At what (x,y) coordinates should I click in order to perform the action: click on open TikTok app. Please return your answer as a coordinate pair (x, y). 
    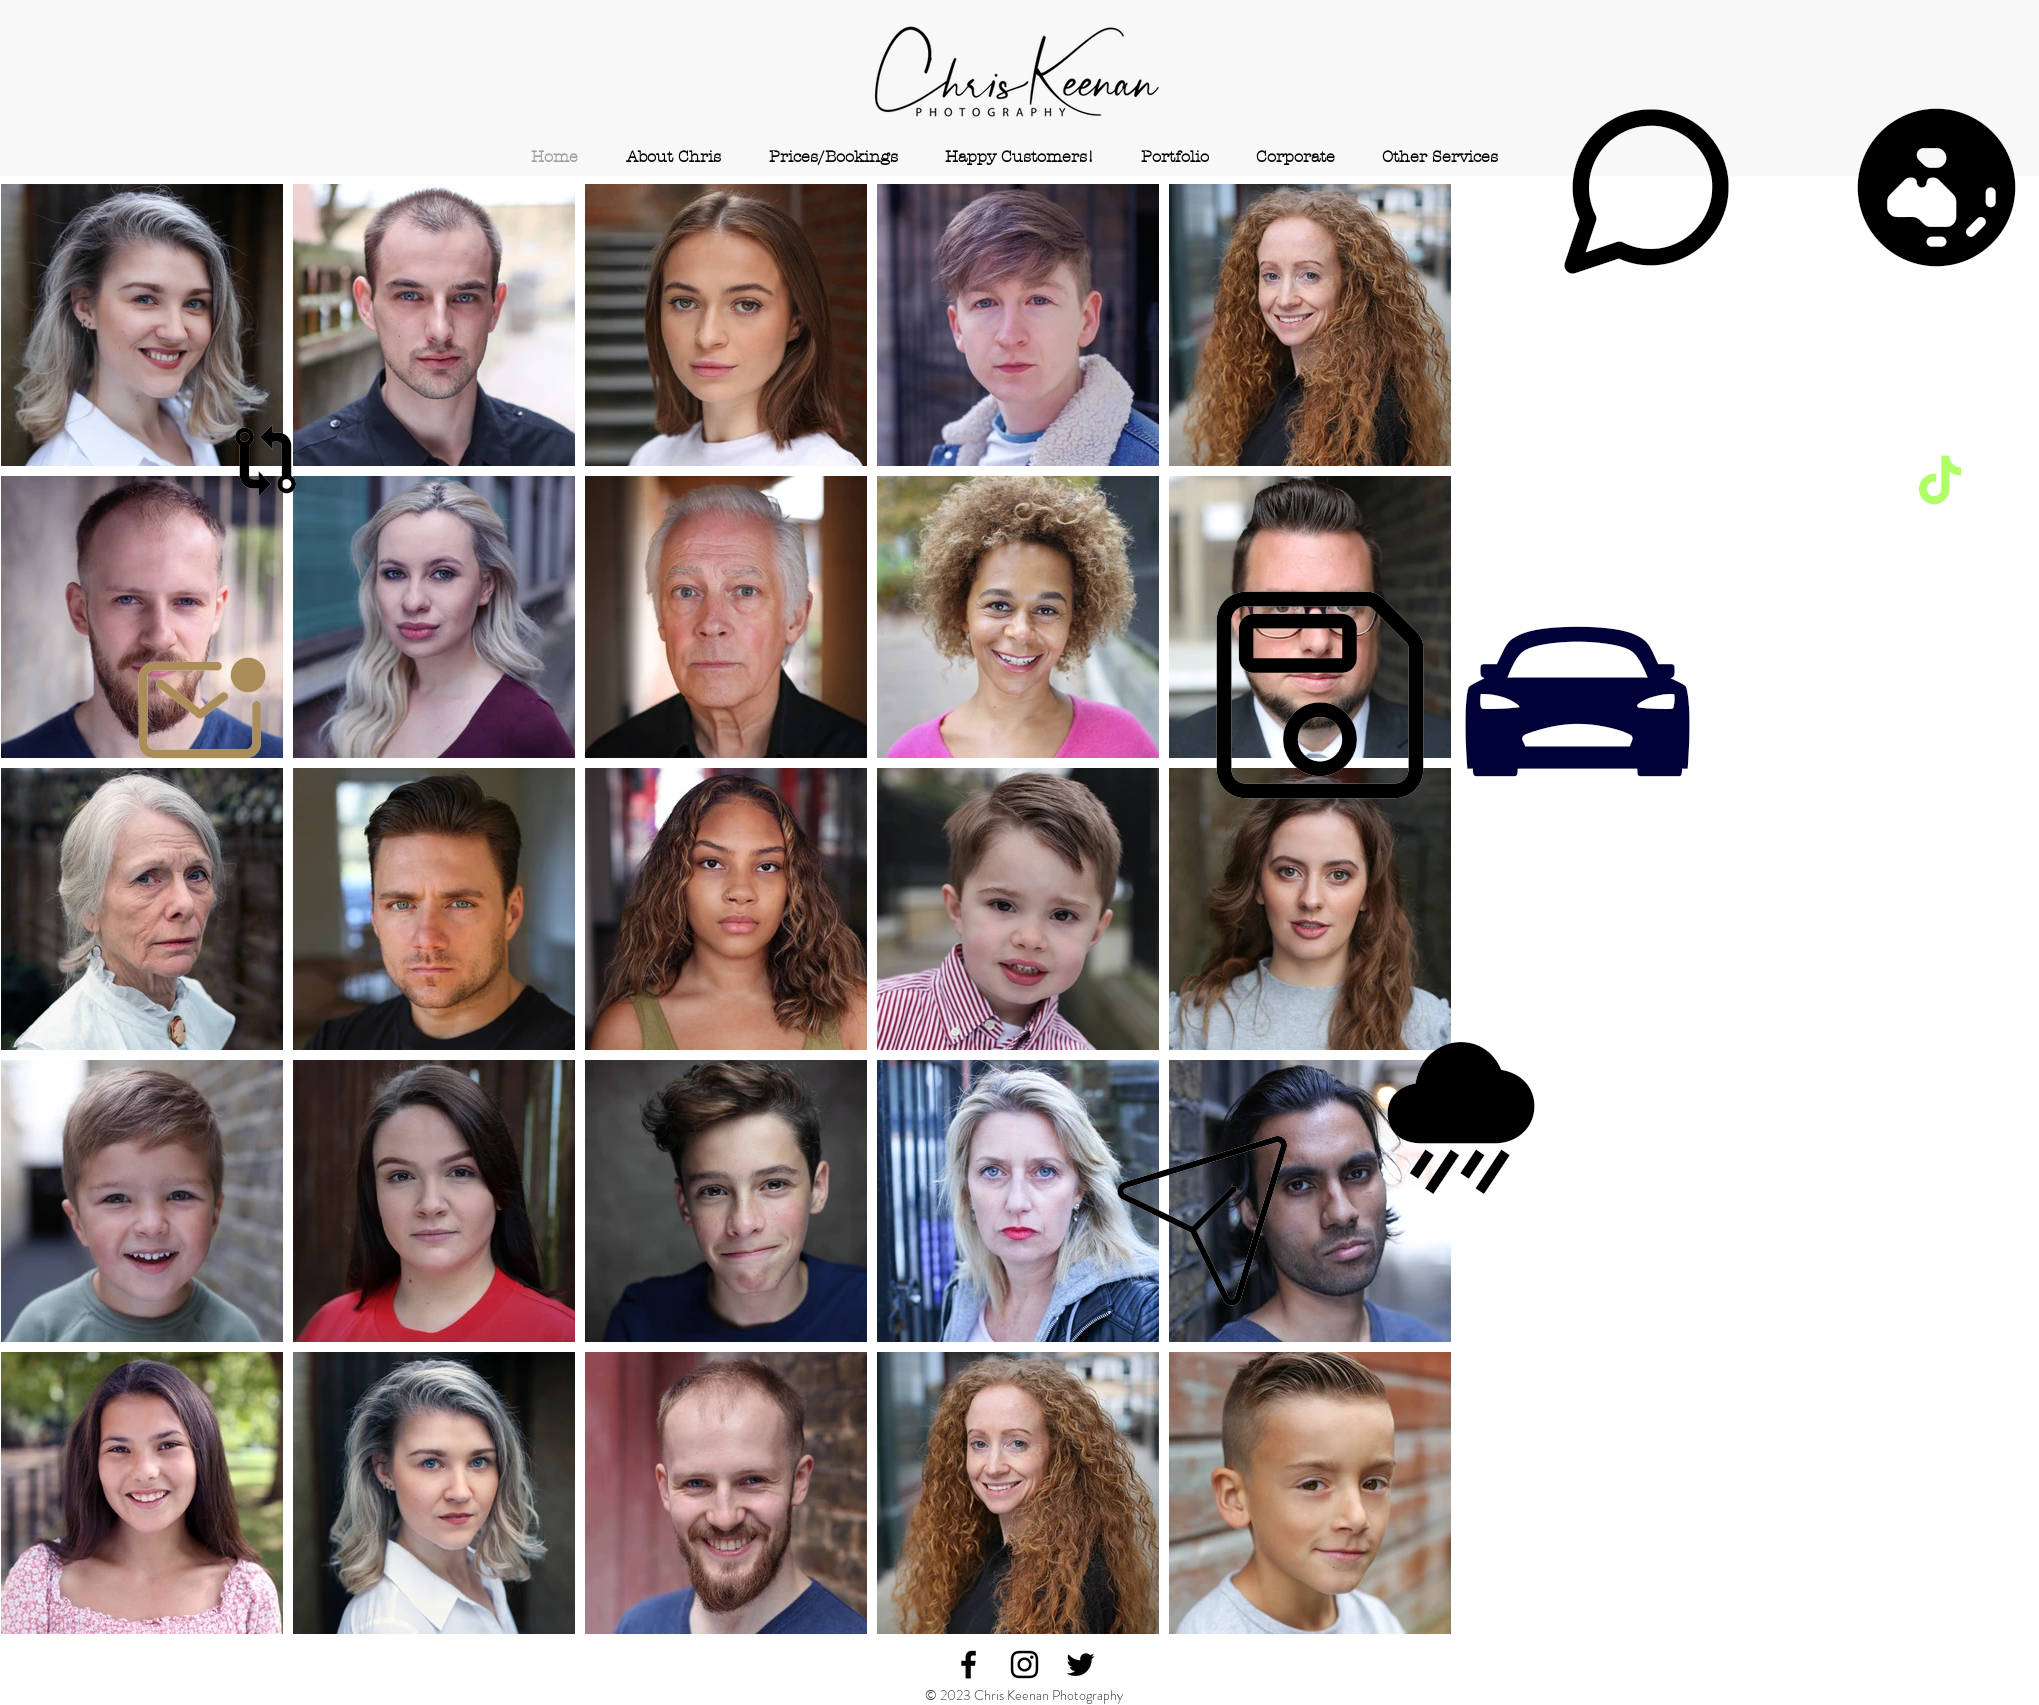
    Looking at the image, I should click on (1940, 480).